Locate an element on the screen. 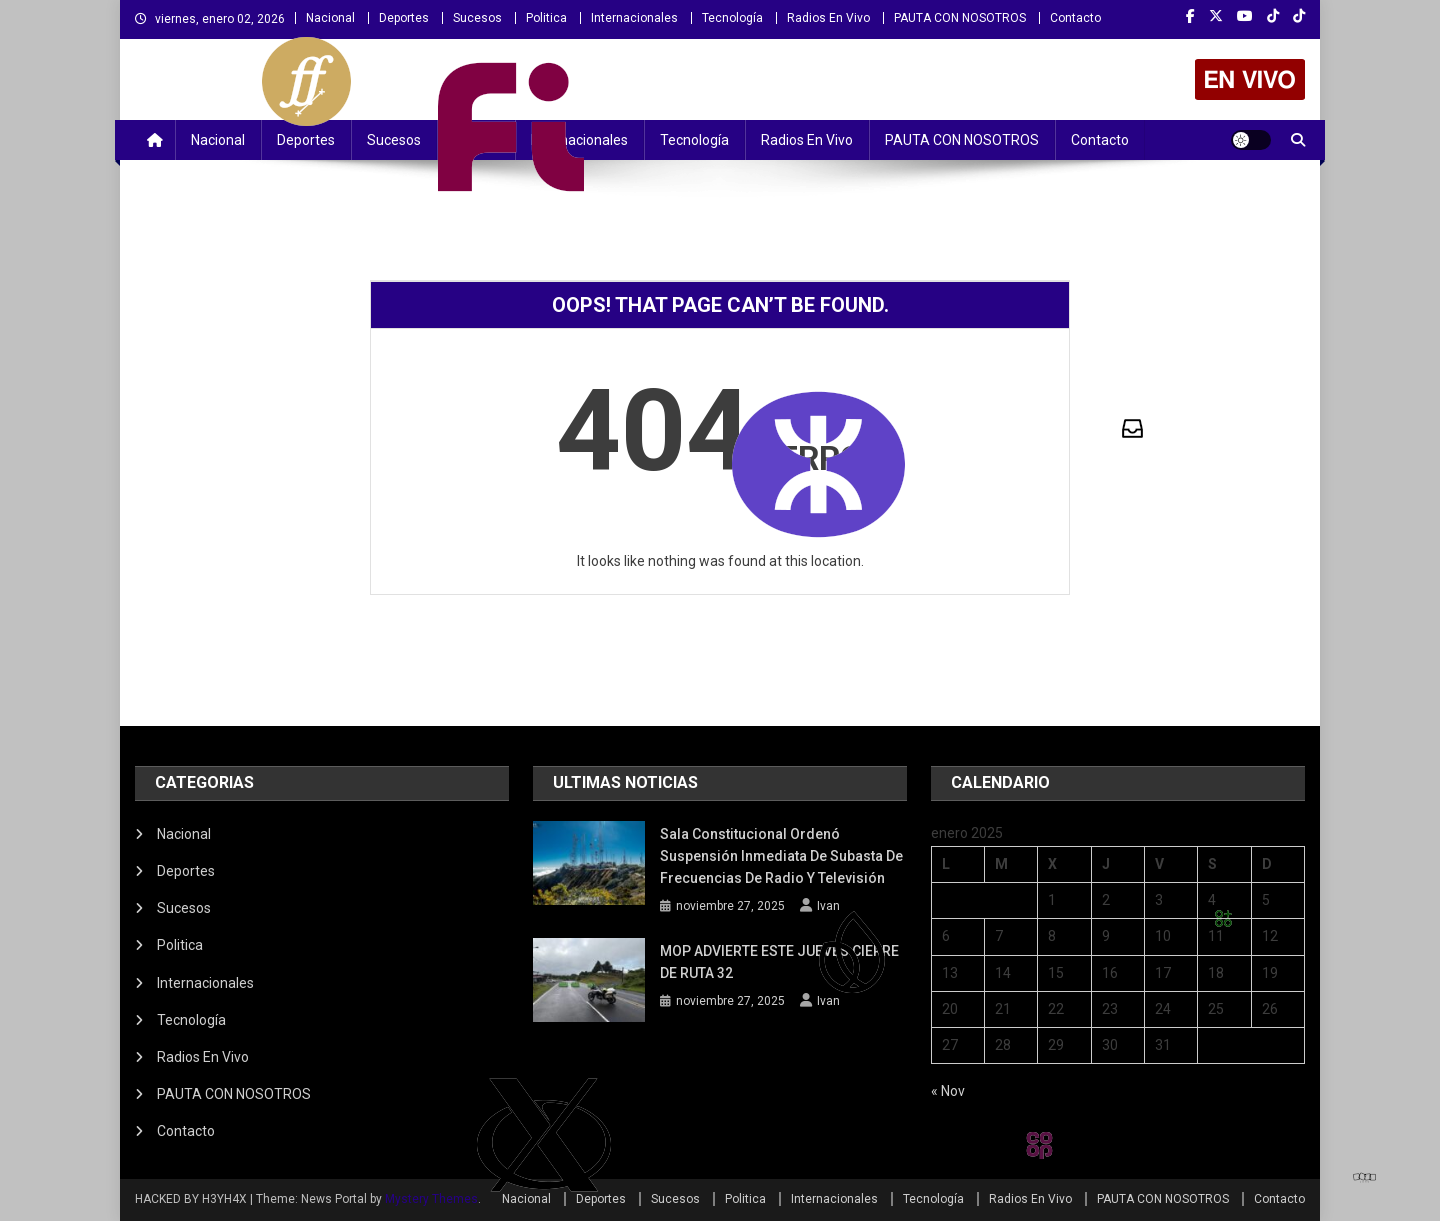 This screenshot has height=1221, width=1440. co-op brand logo is located at coordinates (1039, 1145).